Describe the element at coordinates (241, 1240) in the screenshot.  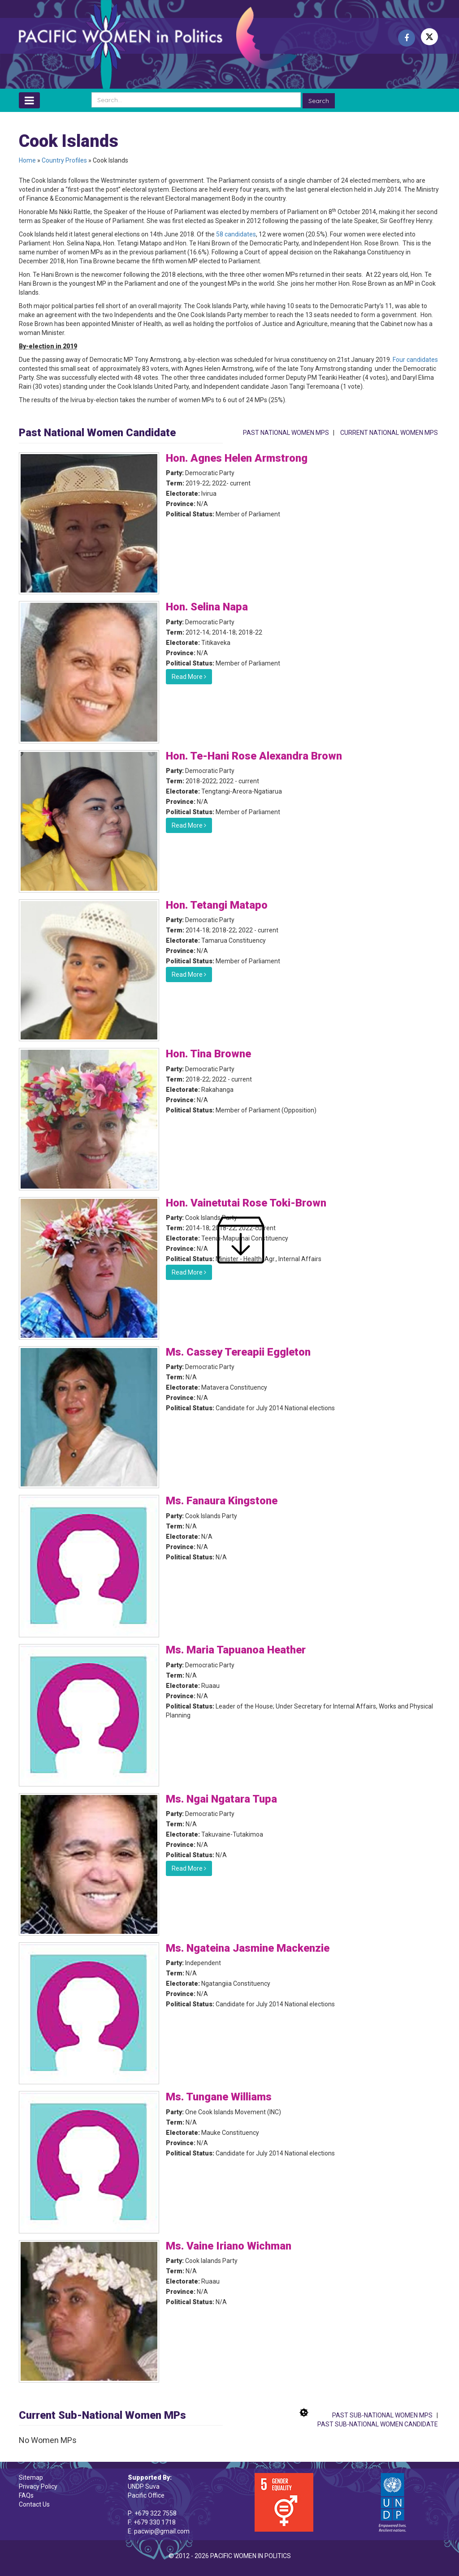
I see `download to storage or archive` at that location.